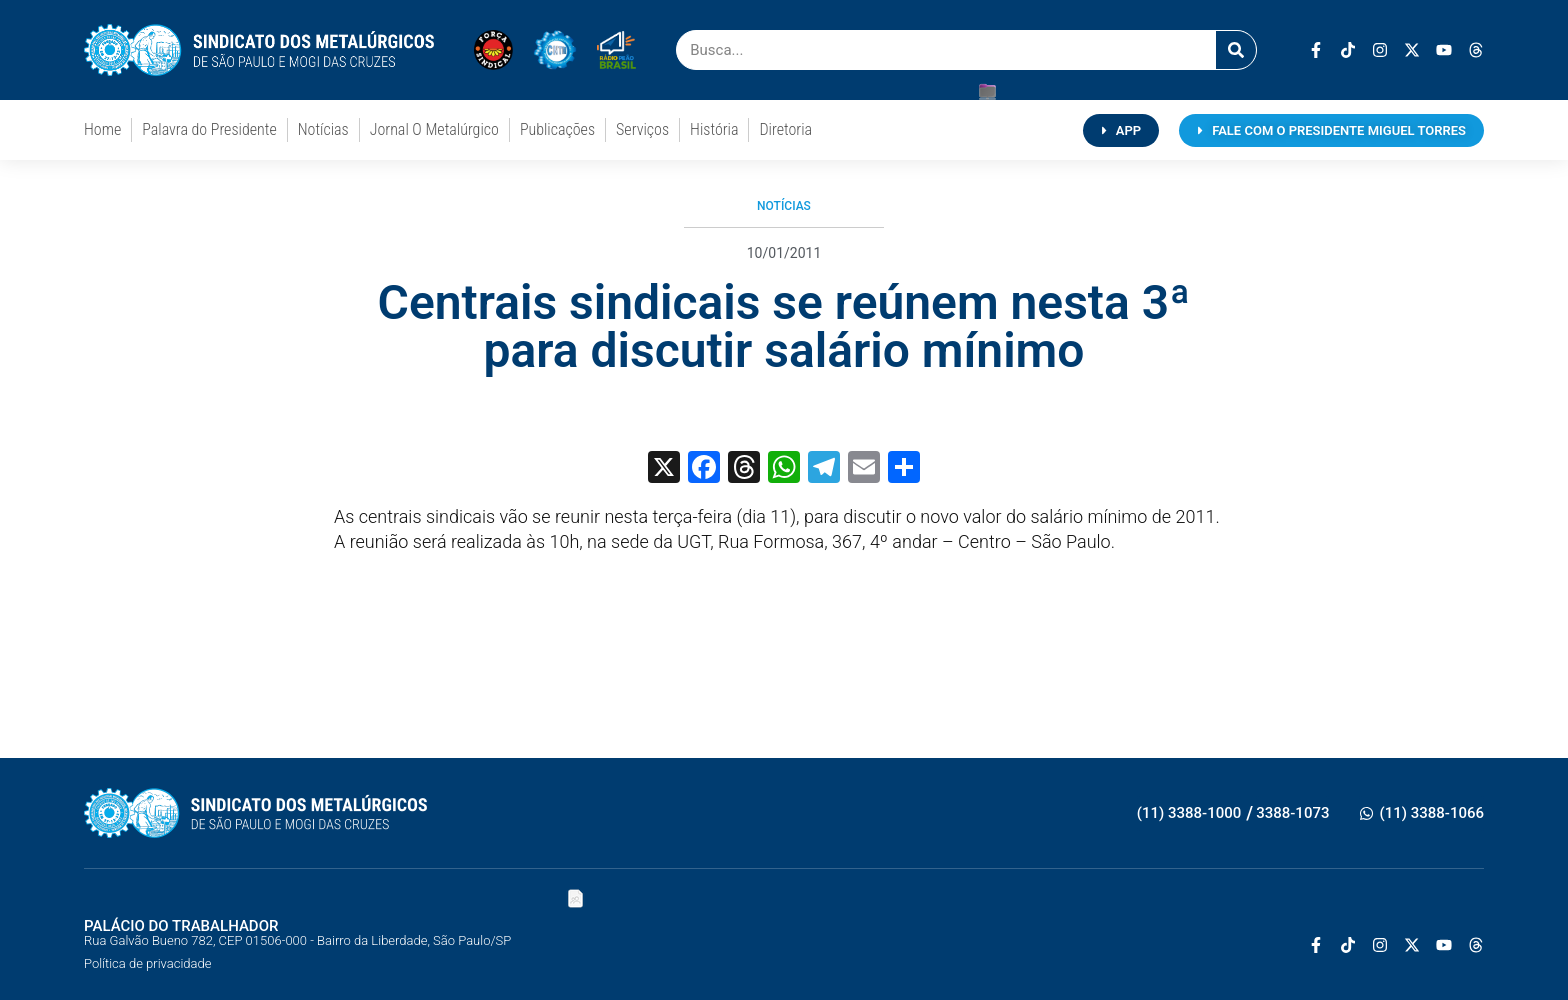 This screenshot has width=1568, height=1000. Describe the element at coordinates (987, 91) in the screenshot. I see `access files stored on a remote server or network location` at that location.